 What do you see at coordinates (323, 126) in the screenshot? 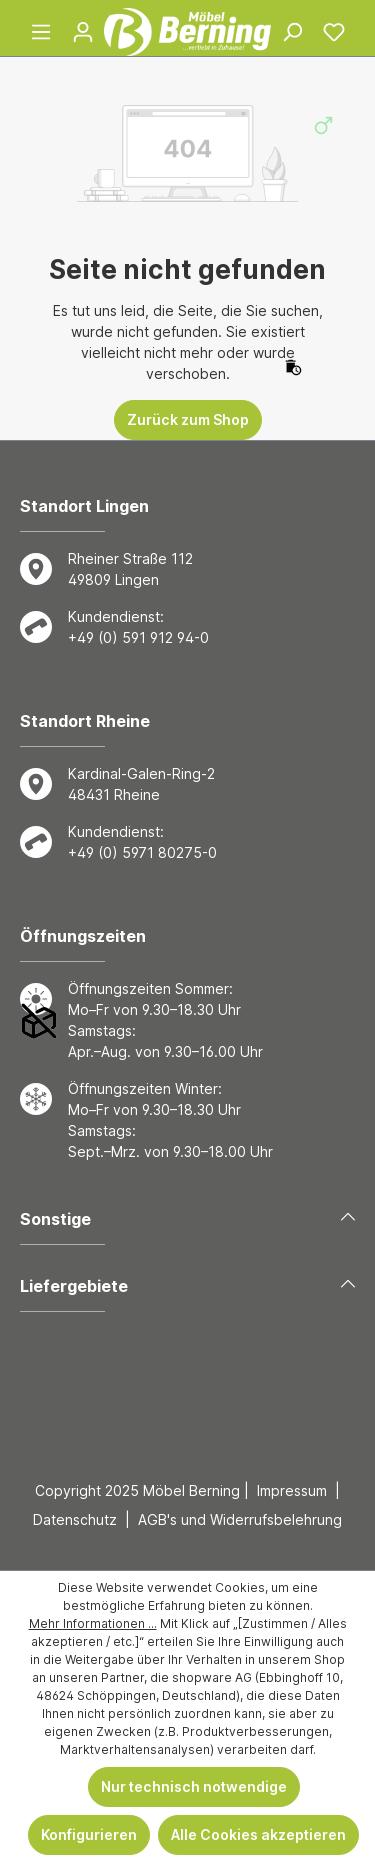
I see `indicates male gender selection` at bounding box center [323, 126].